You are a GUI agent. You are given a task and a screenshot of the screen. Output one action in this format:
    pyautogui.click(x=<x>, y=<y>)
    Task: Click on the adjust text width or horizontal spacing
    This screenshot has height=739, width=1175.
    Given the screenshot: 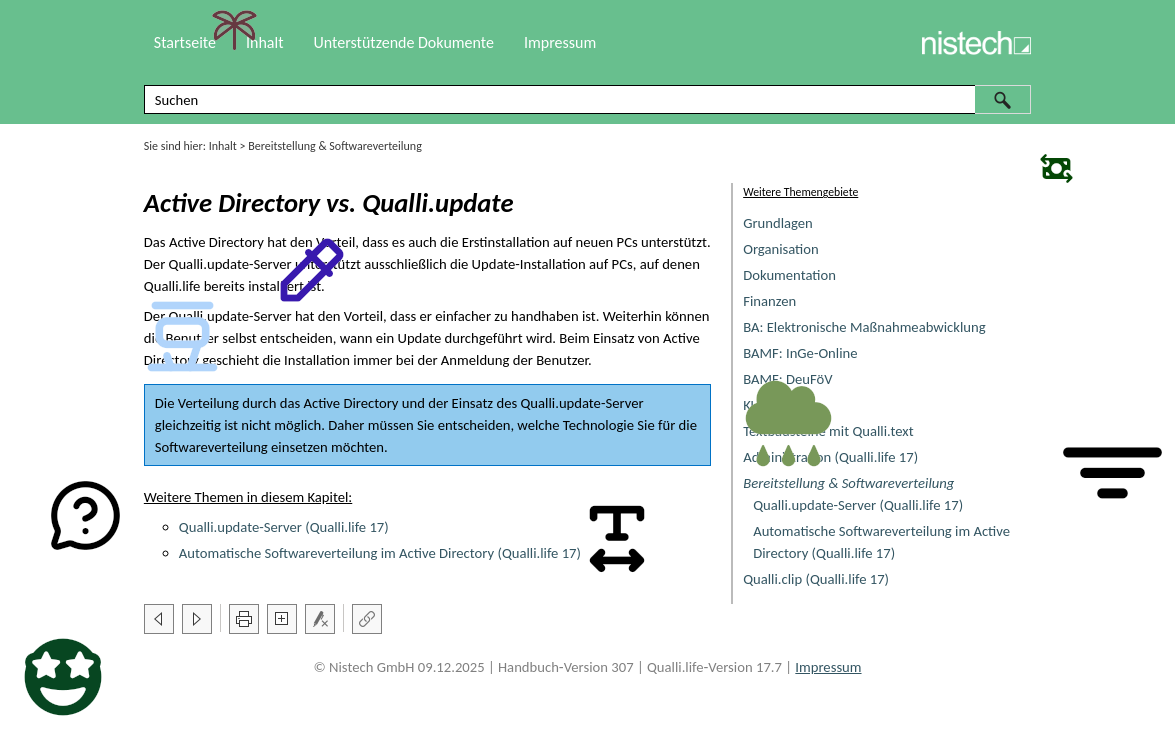 What is the action you would take?
    pyautogui.click(x=617, y=537)
    